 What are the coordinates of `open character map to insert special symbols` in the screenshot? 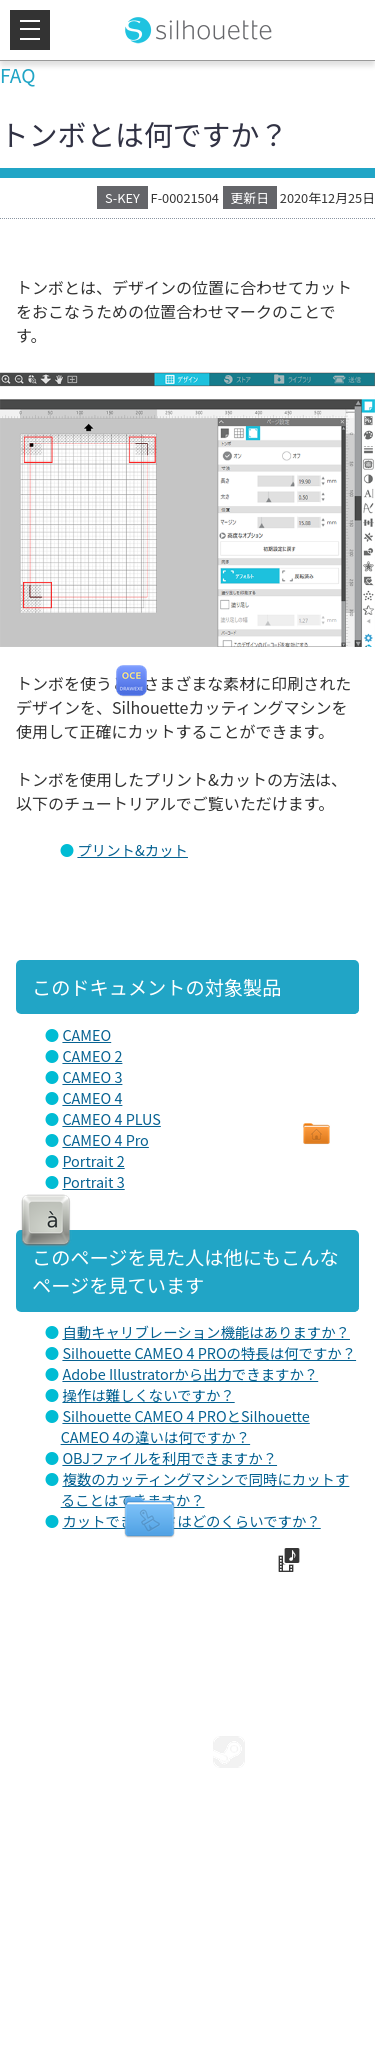 It's located at (46, 1221).